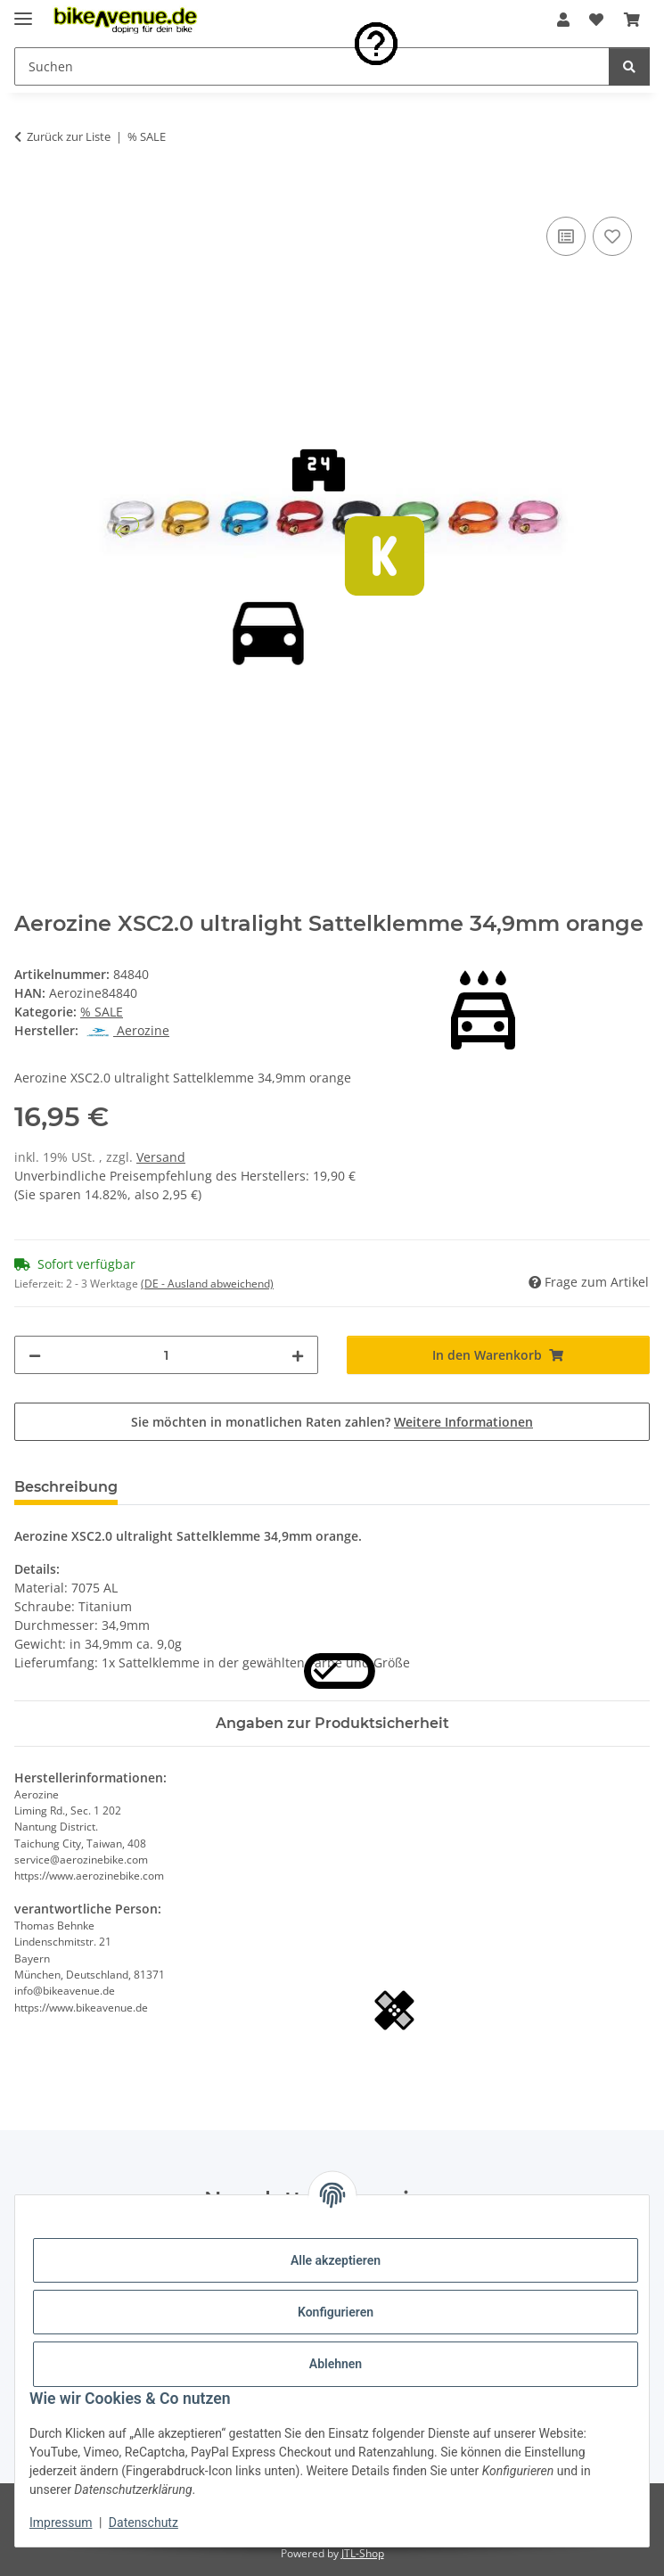 This screenshot has width=664, height=2576. I want to click on undo or revert to previous action, so click(127, 526).